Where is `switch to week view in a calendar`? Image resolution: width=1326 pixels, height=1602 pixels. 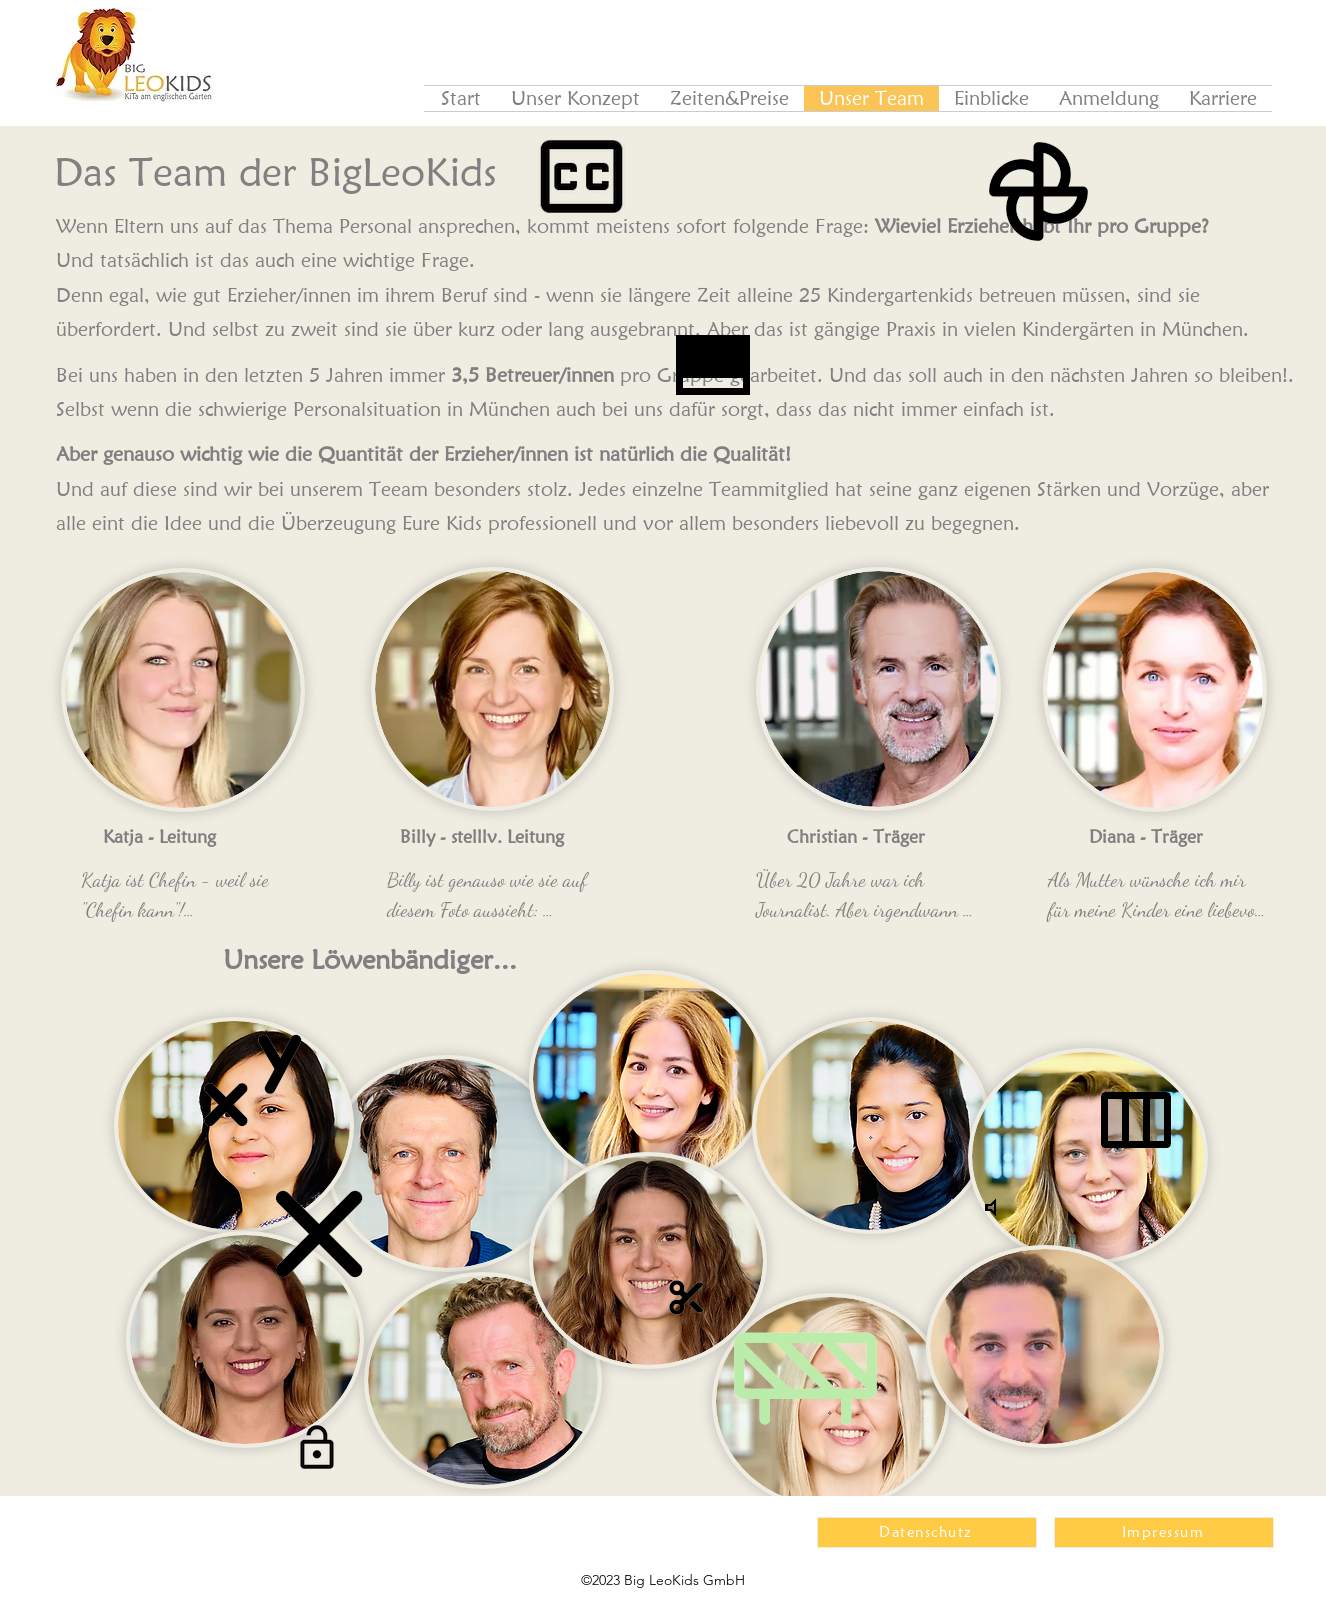 switch to week view in a calendar is located at coordinates (1136, 1120).